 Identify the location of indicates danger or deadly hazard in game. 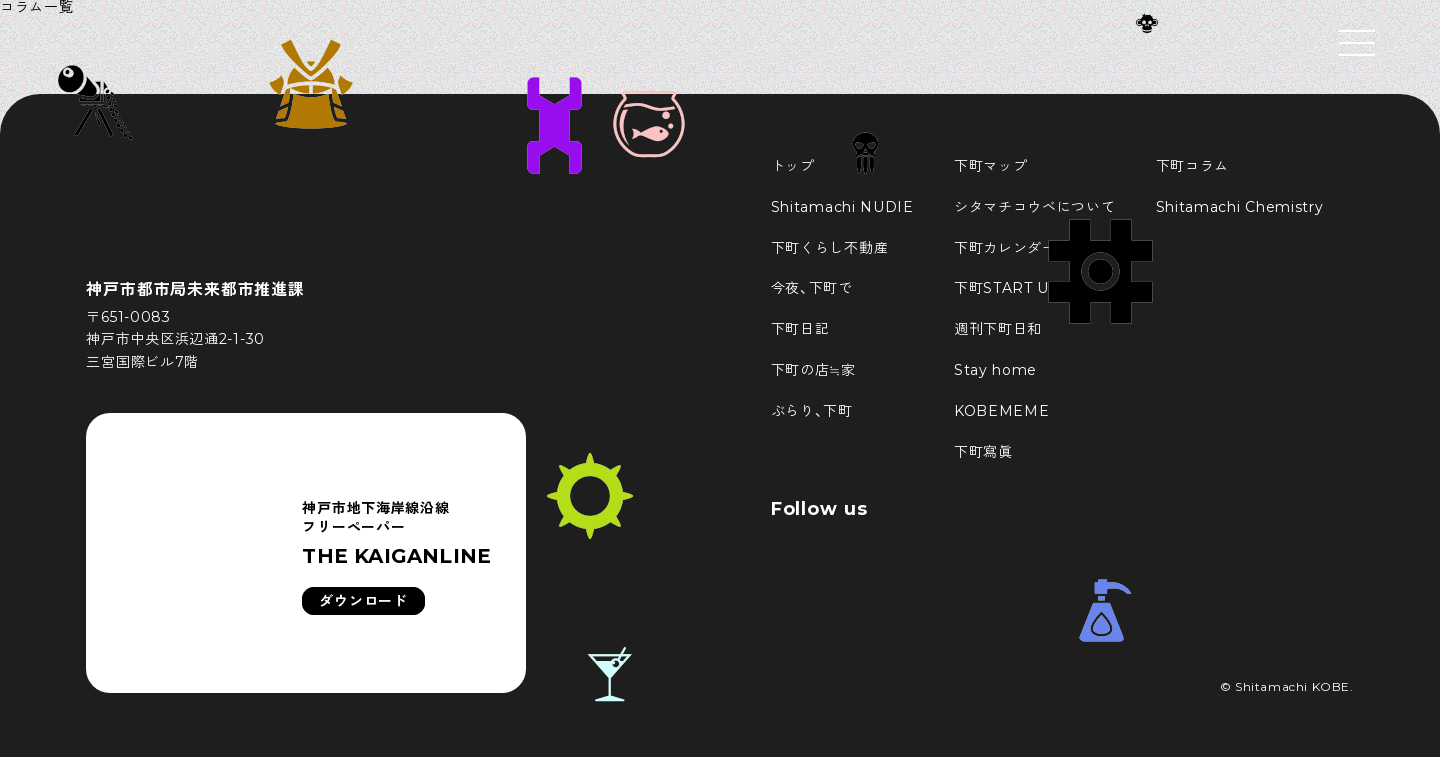
(865, 153).